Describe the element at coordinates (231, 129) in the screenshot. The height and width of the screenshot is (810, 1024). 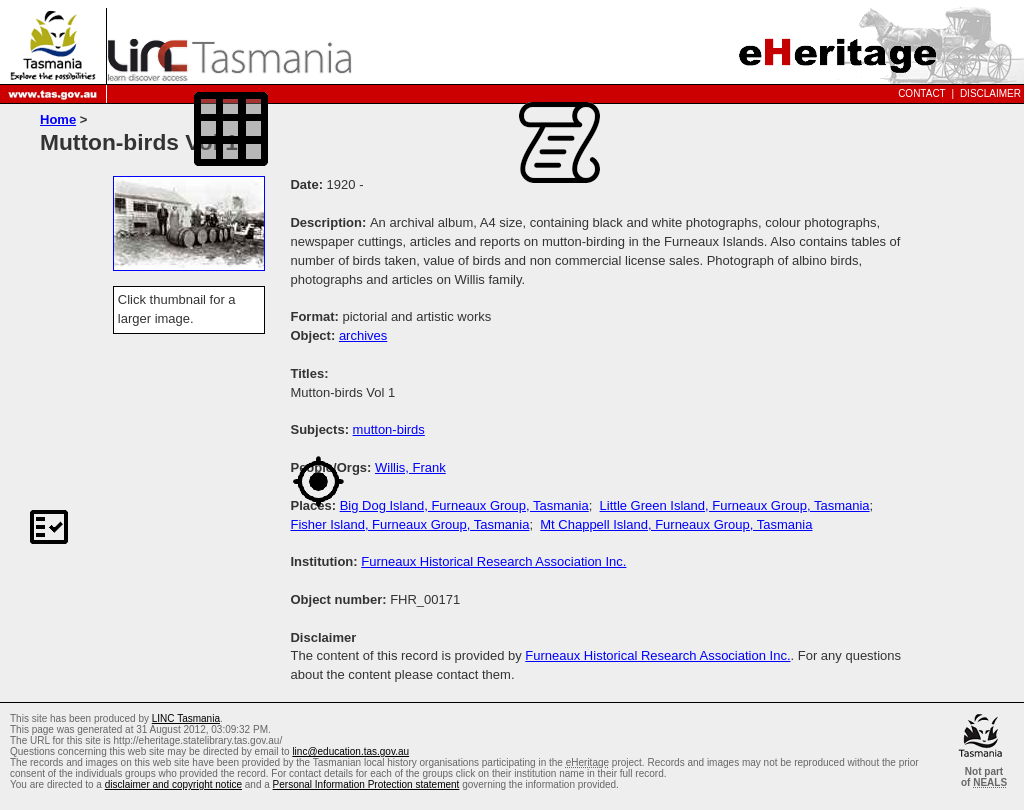
I see `toggle grid view layout` at that location.